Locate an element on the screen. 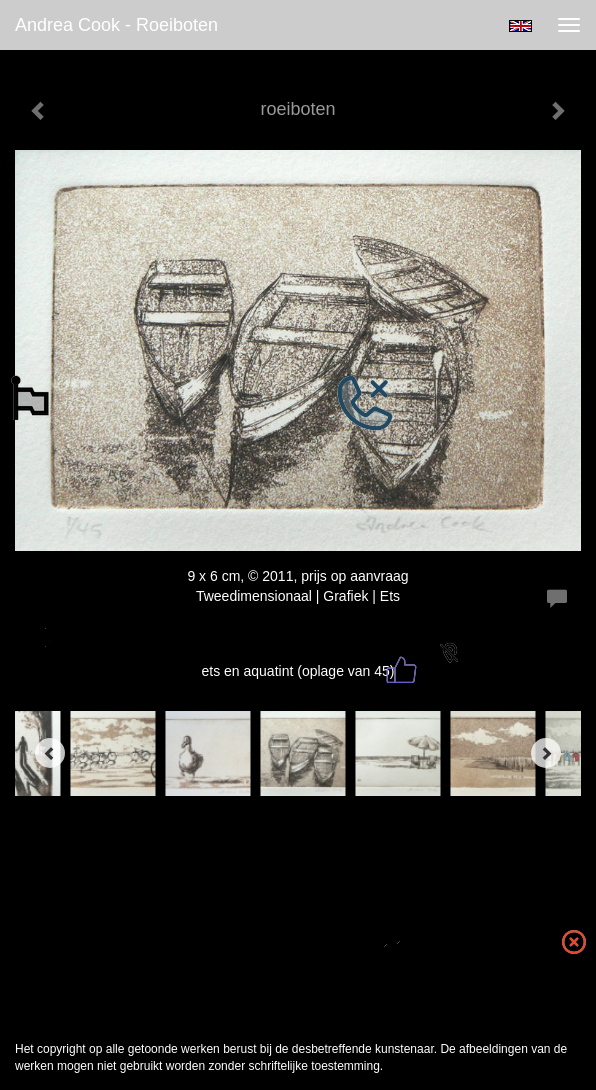 The image size is (596, 1090). like or approve content is located at coordinates (401, 671).